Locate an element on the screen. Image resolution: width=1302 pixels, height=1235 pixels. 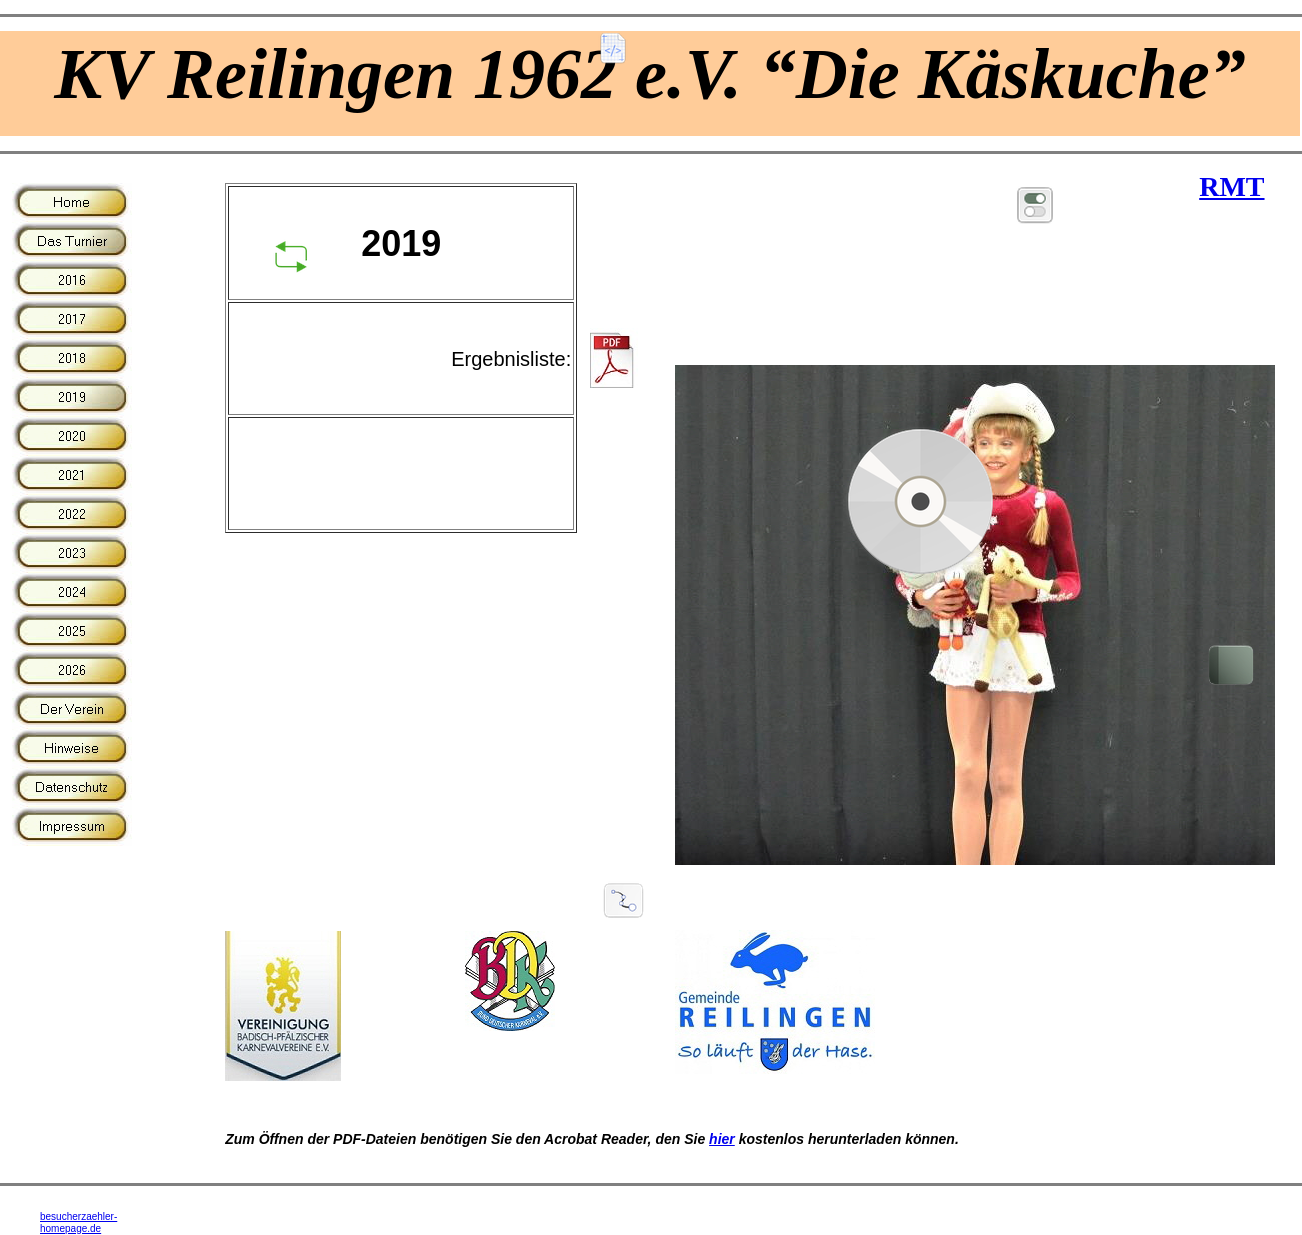
access CD/DVD drive or optical media is located at coordinates (920, 501).